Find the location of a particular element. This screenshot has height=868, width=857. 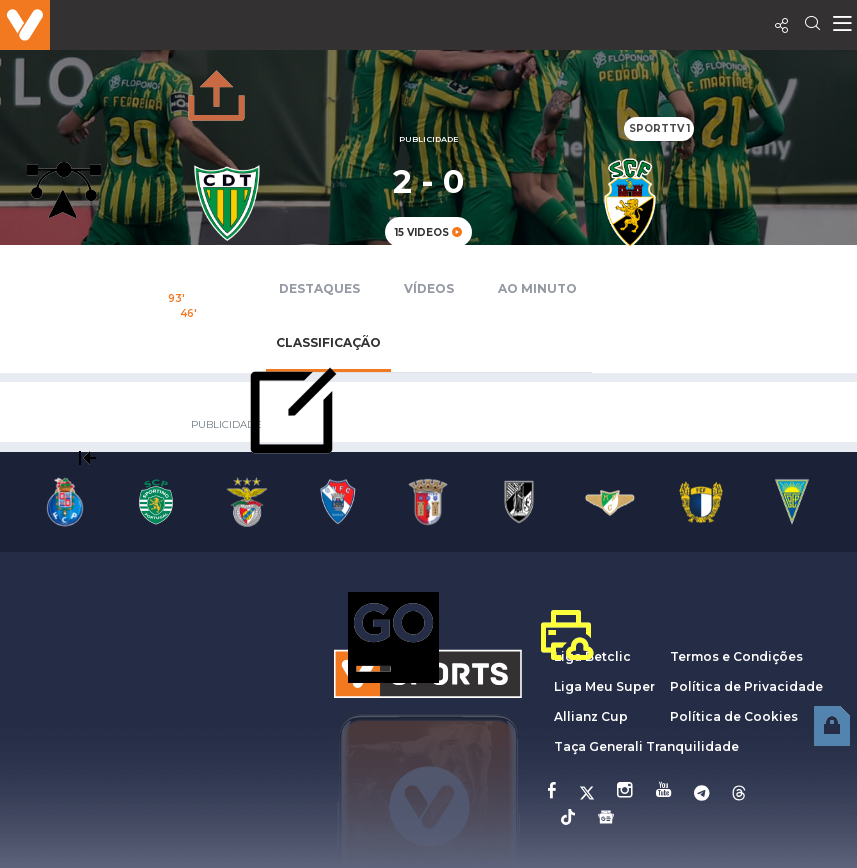

edit content in a text field or form is located at coordinates (291, 412).